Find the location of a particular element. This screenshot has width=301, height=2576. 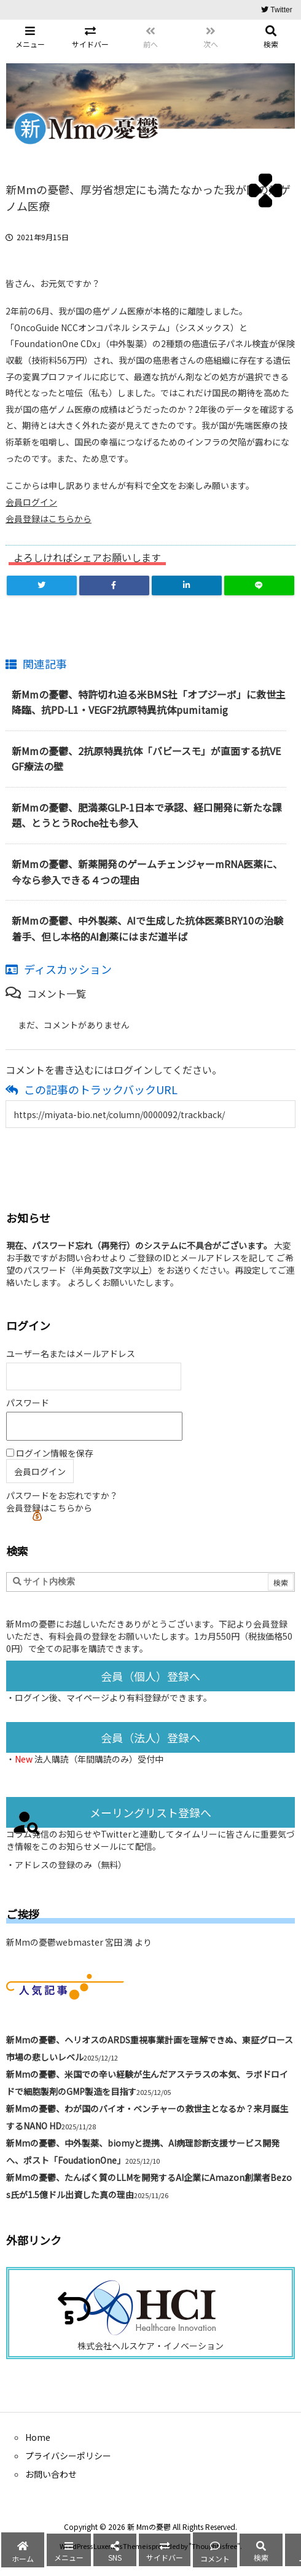

view tax information or documents is located at coordinates (37, 1515).